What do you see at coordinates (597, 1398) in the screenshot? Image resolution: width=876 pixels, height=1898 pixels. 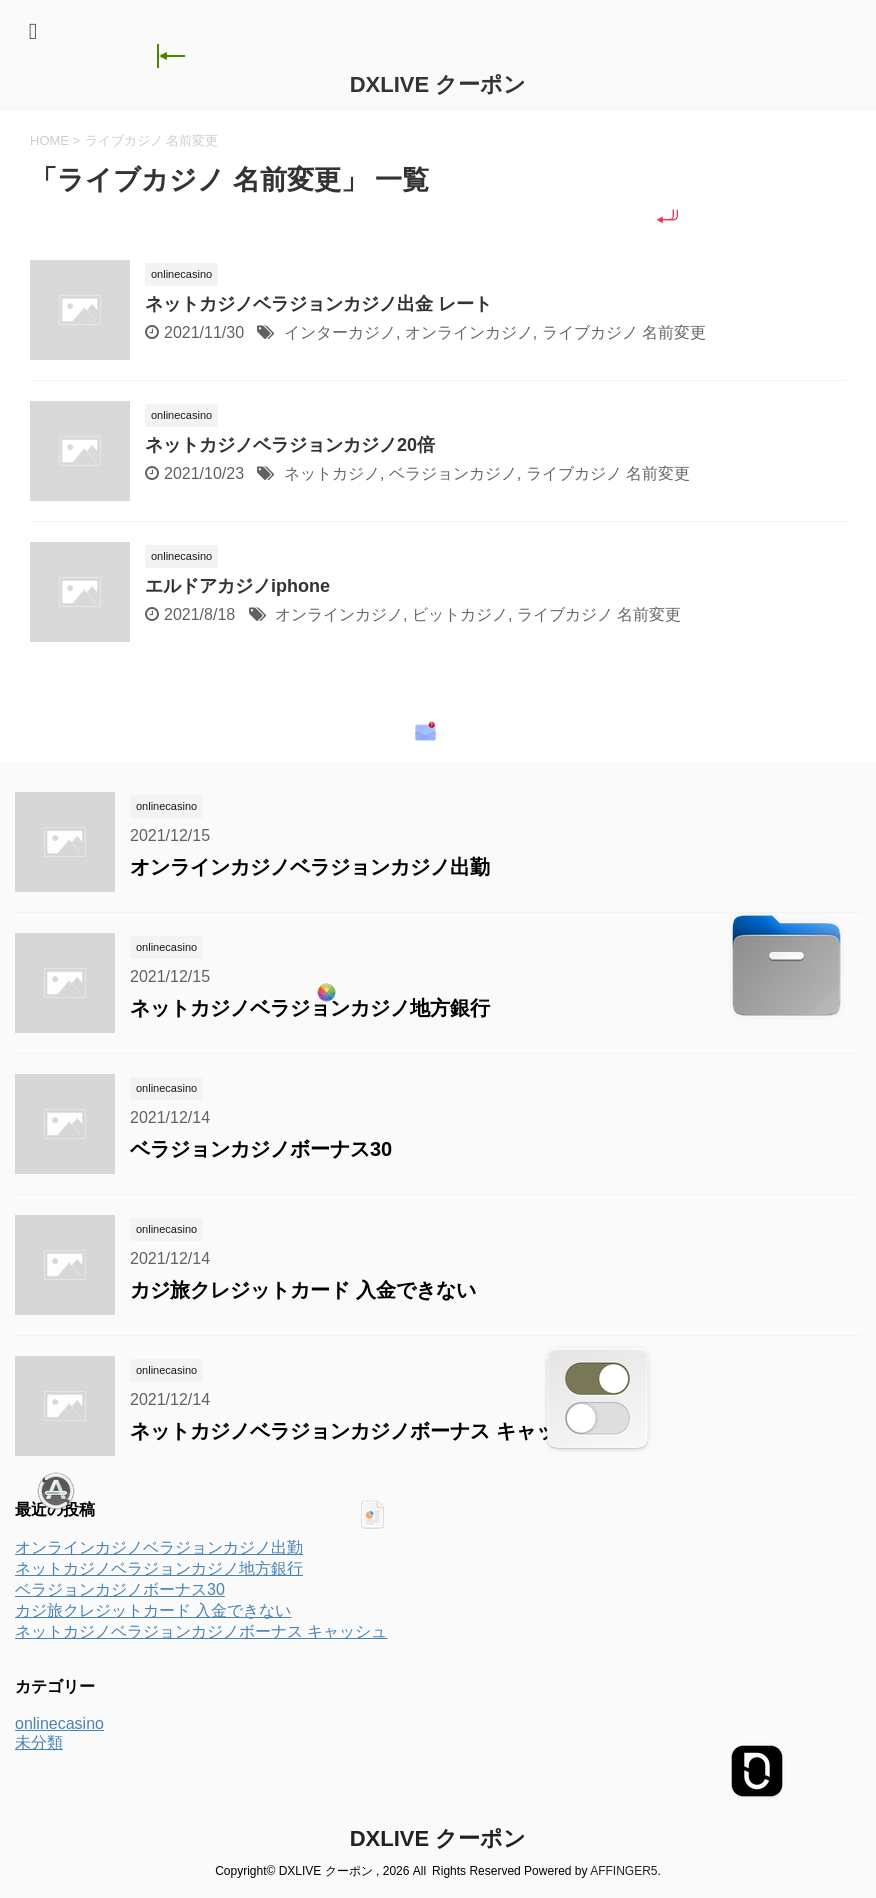 I see `open gnome tweaks application` at bounding box center [597, 1398].